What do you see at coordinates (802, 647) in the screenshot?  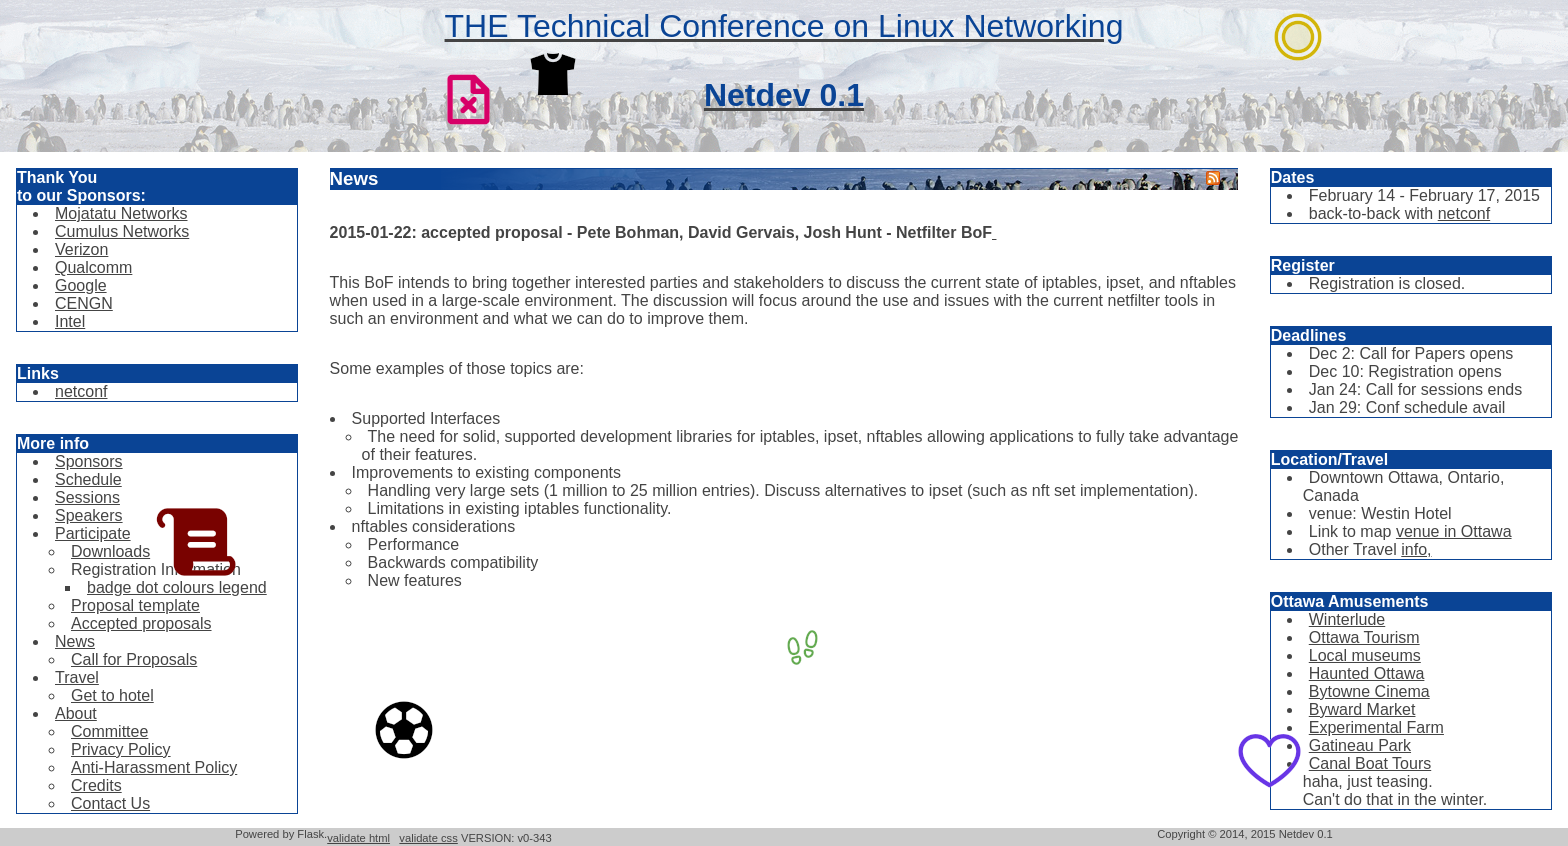 I see `track your steps or walking activity` at bounding box center [802, 647].